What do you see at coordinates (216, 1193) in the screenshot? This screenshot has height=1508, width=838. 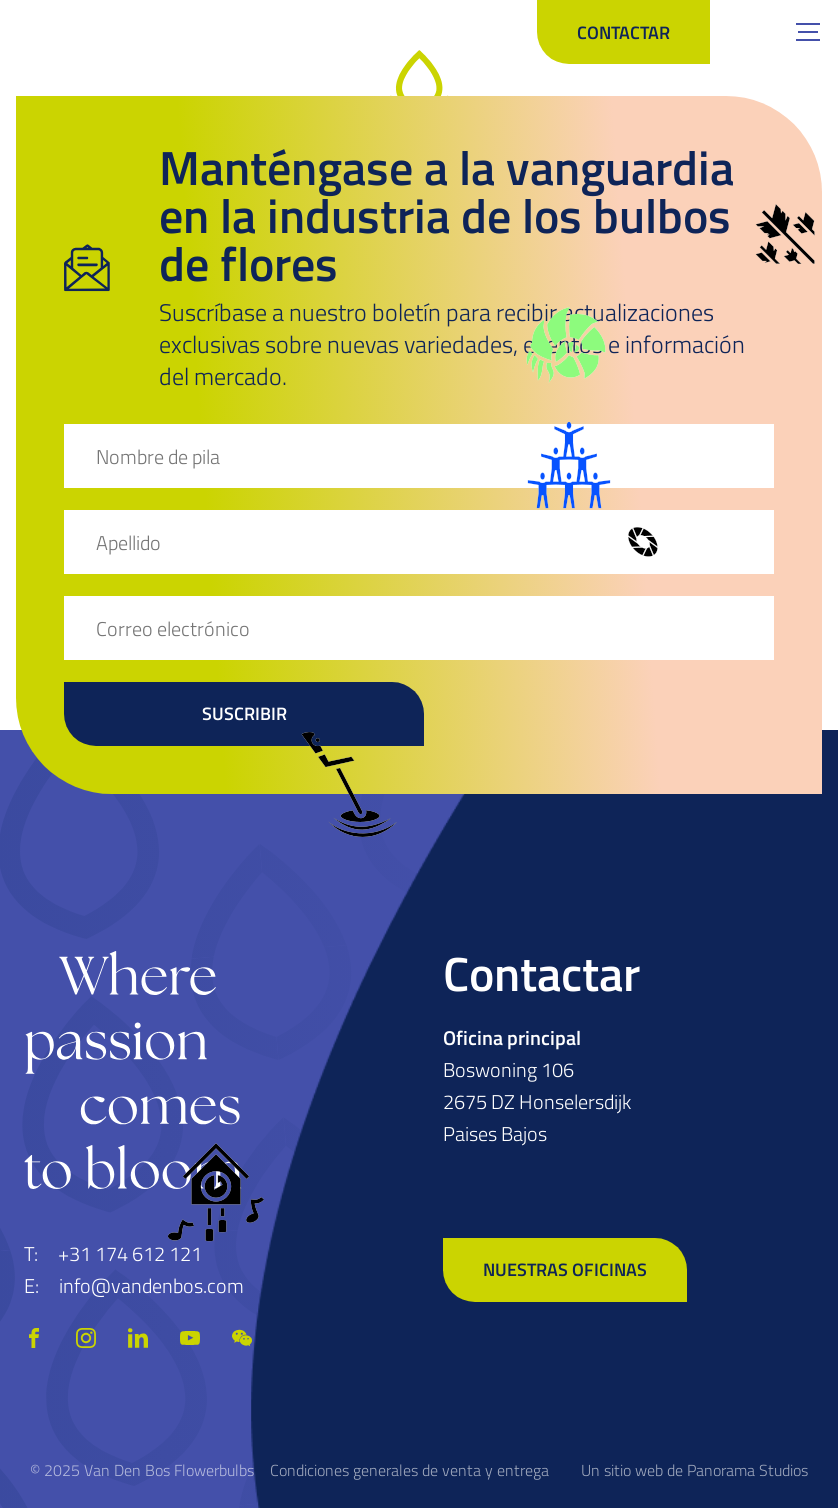 I see `set a scheduled reminder or alarm` at bounding box center [216, 1193].